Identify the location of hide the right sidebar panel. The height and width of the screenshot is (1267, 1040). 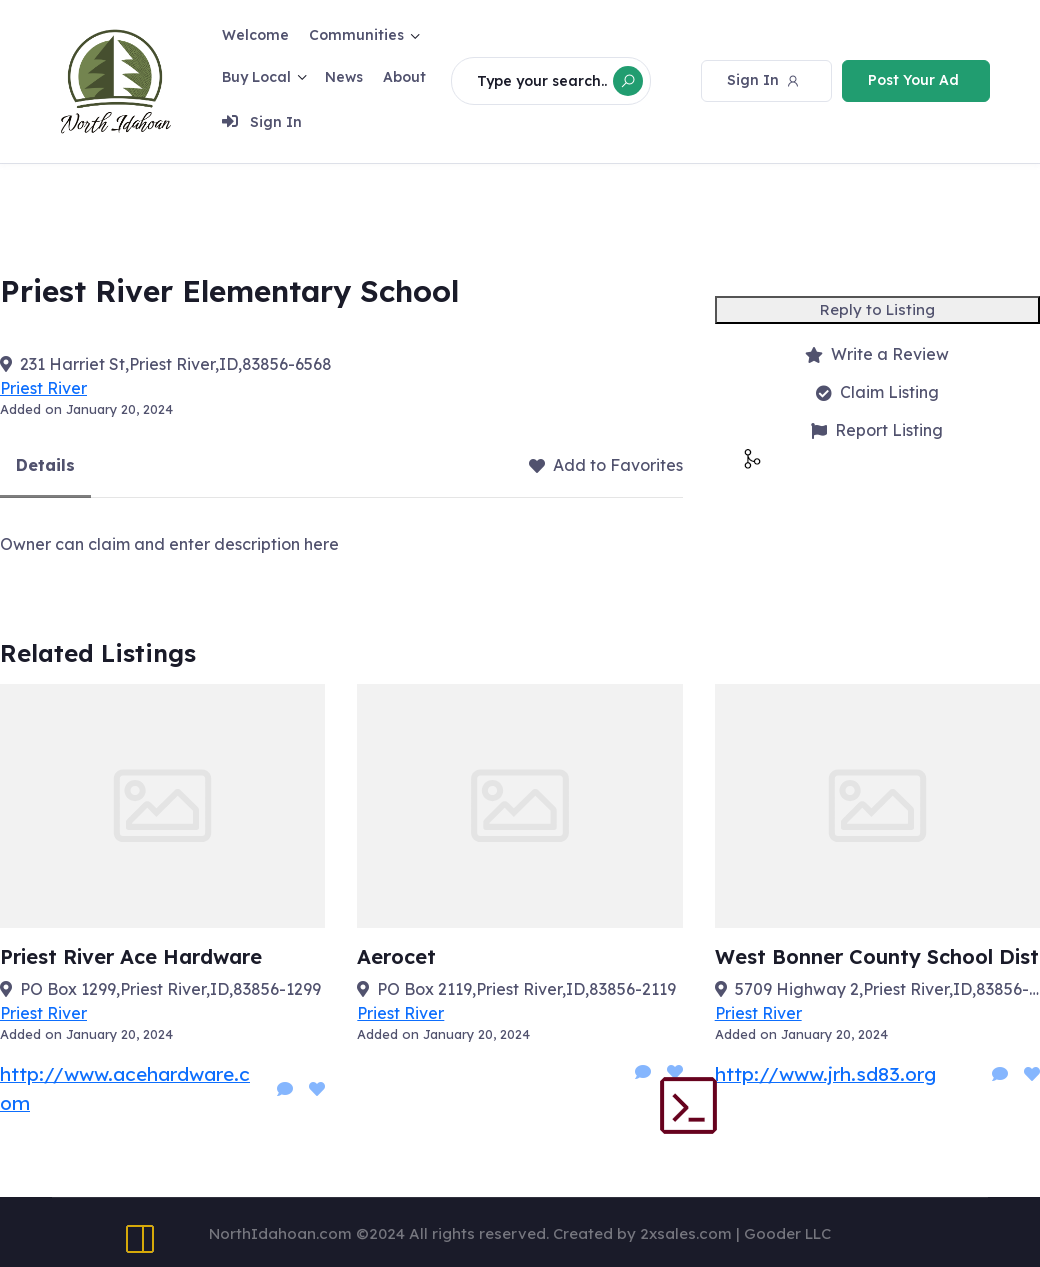
(140, 1239).